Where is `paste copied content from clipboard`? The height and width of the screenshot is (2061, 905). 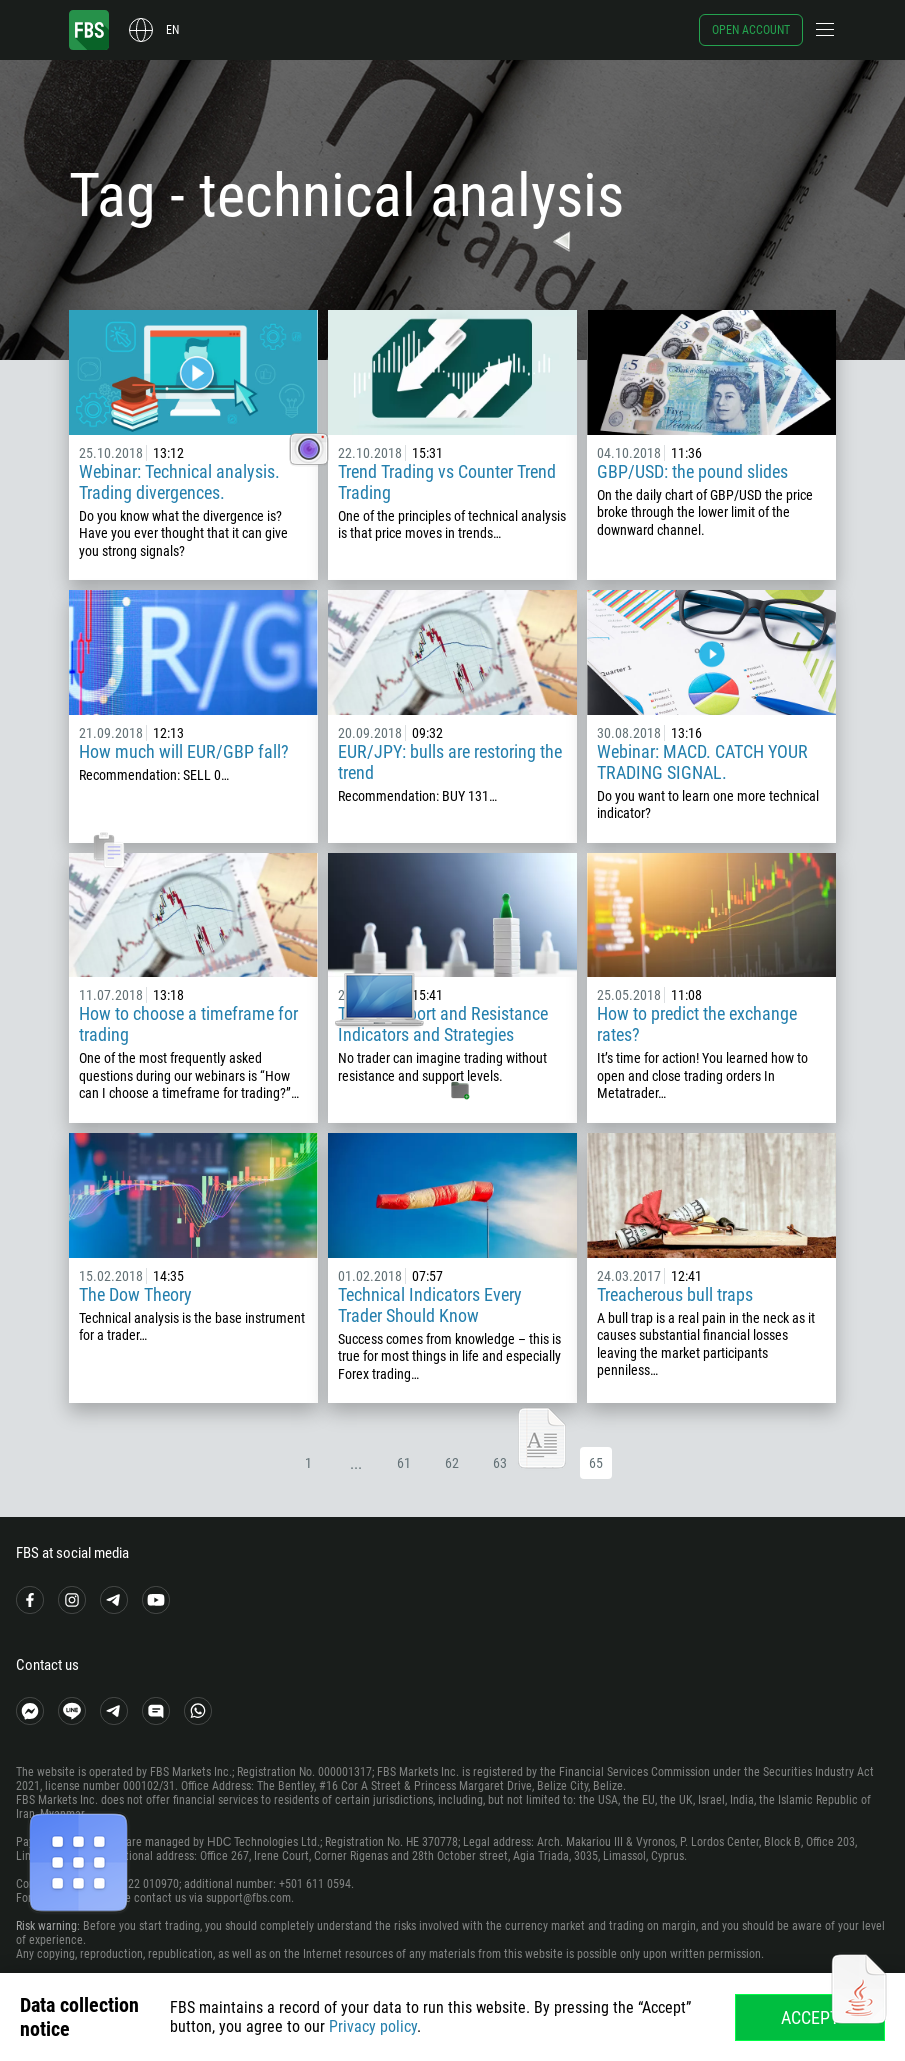
paste copied content from clipboard is located at coordinates (109, 850).